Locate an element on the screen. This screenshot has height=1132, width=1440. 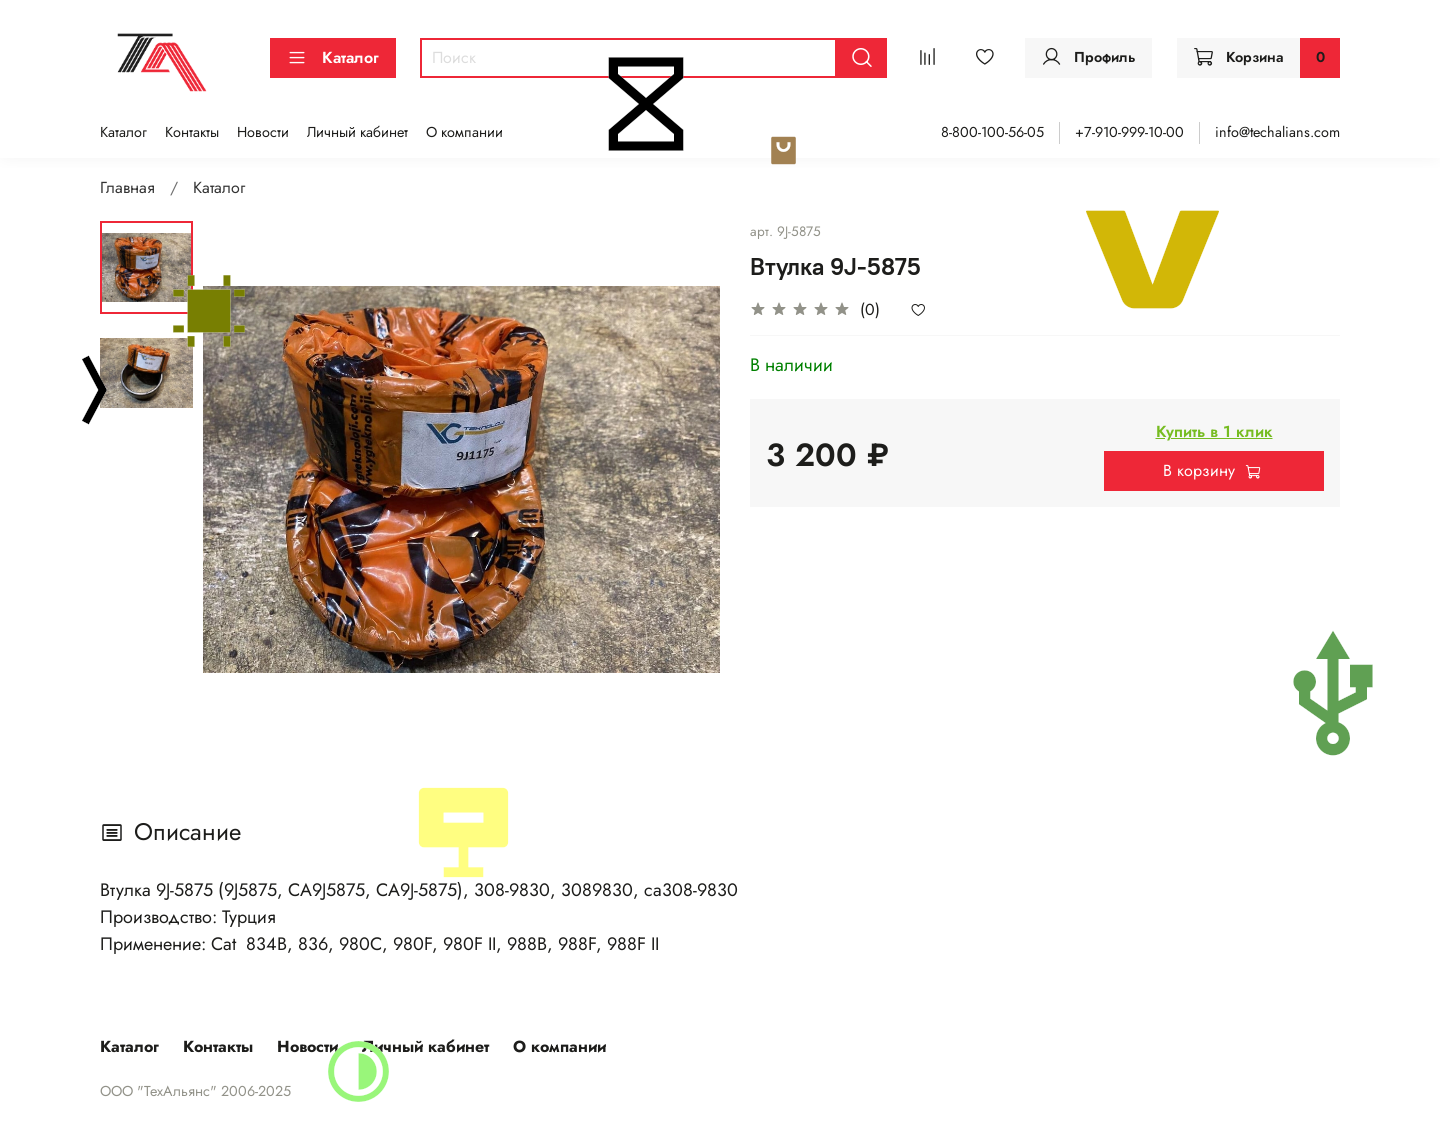
indicates a reserved or held item is located at coordinates (463, 832).